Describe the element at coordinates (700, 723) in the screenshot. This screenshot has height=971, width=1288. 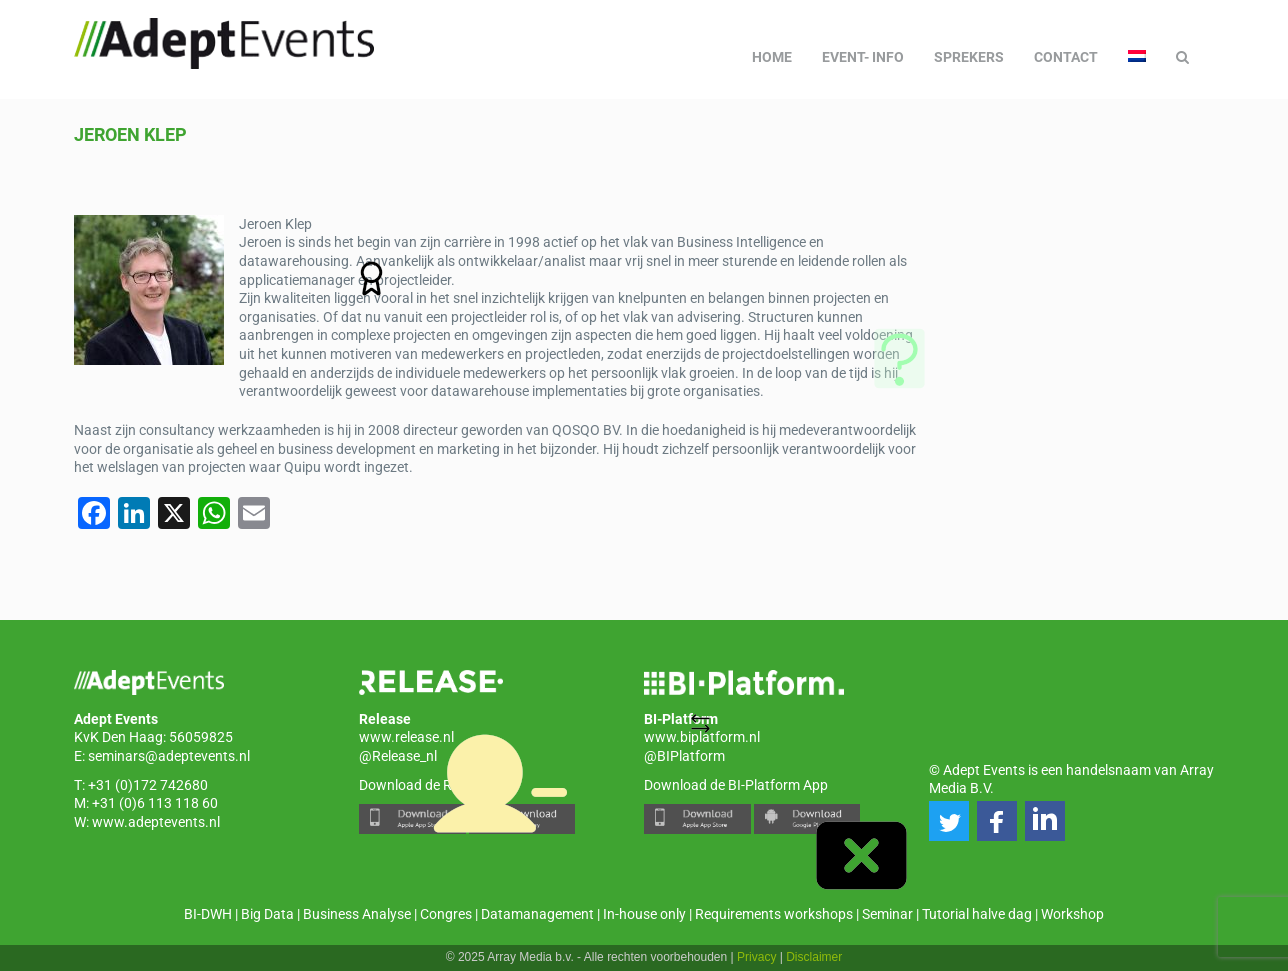
I see `swap or exchange items` at that location.